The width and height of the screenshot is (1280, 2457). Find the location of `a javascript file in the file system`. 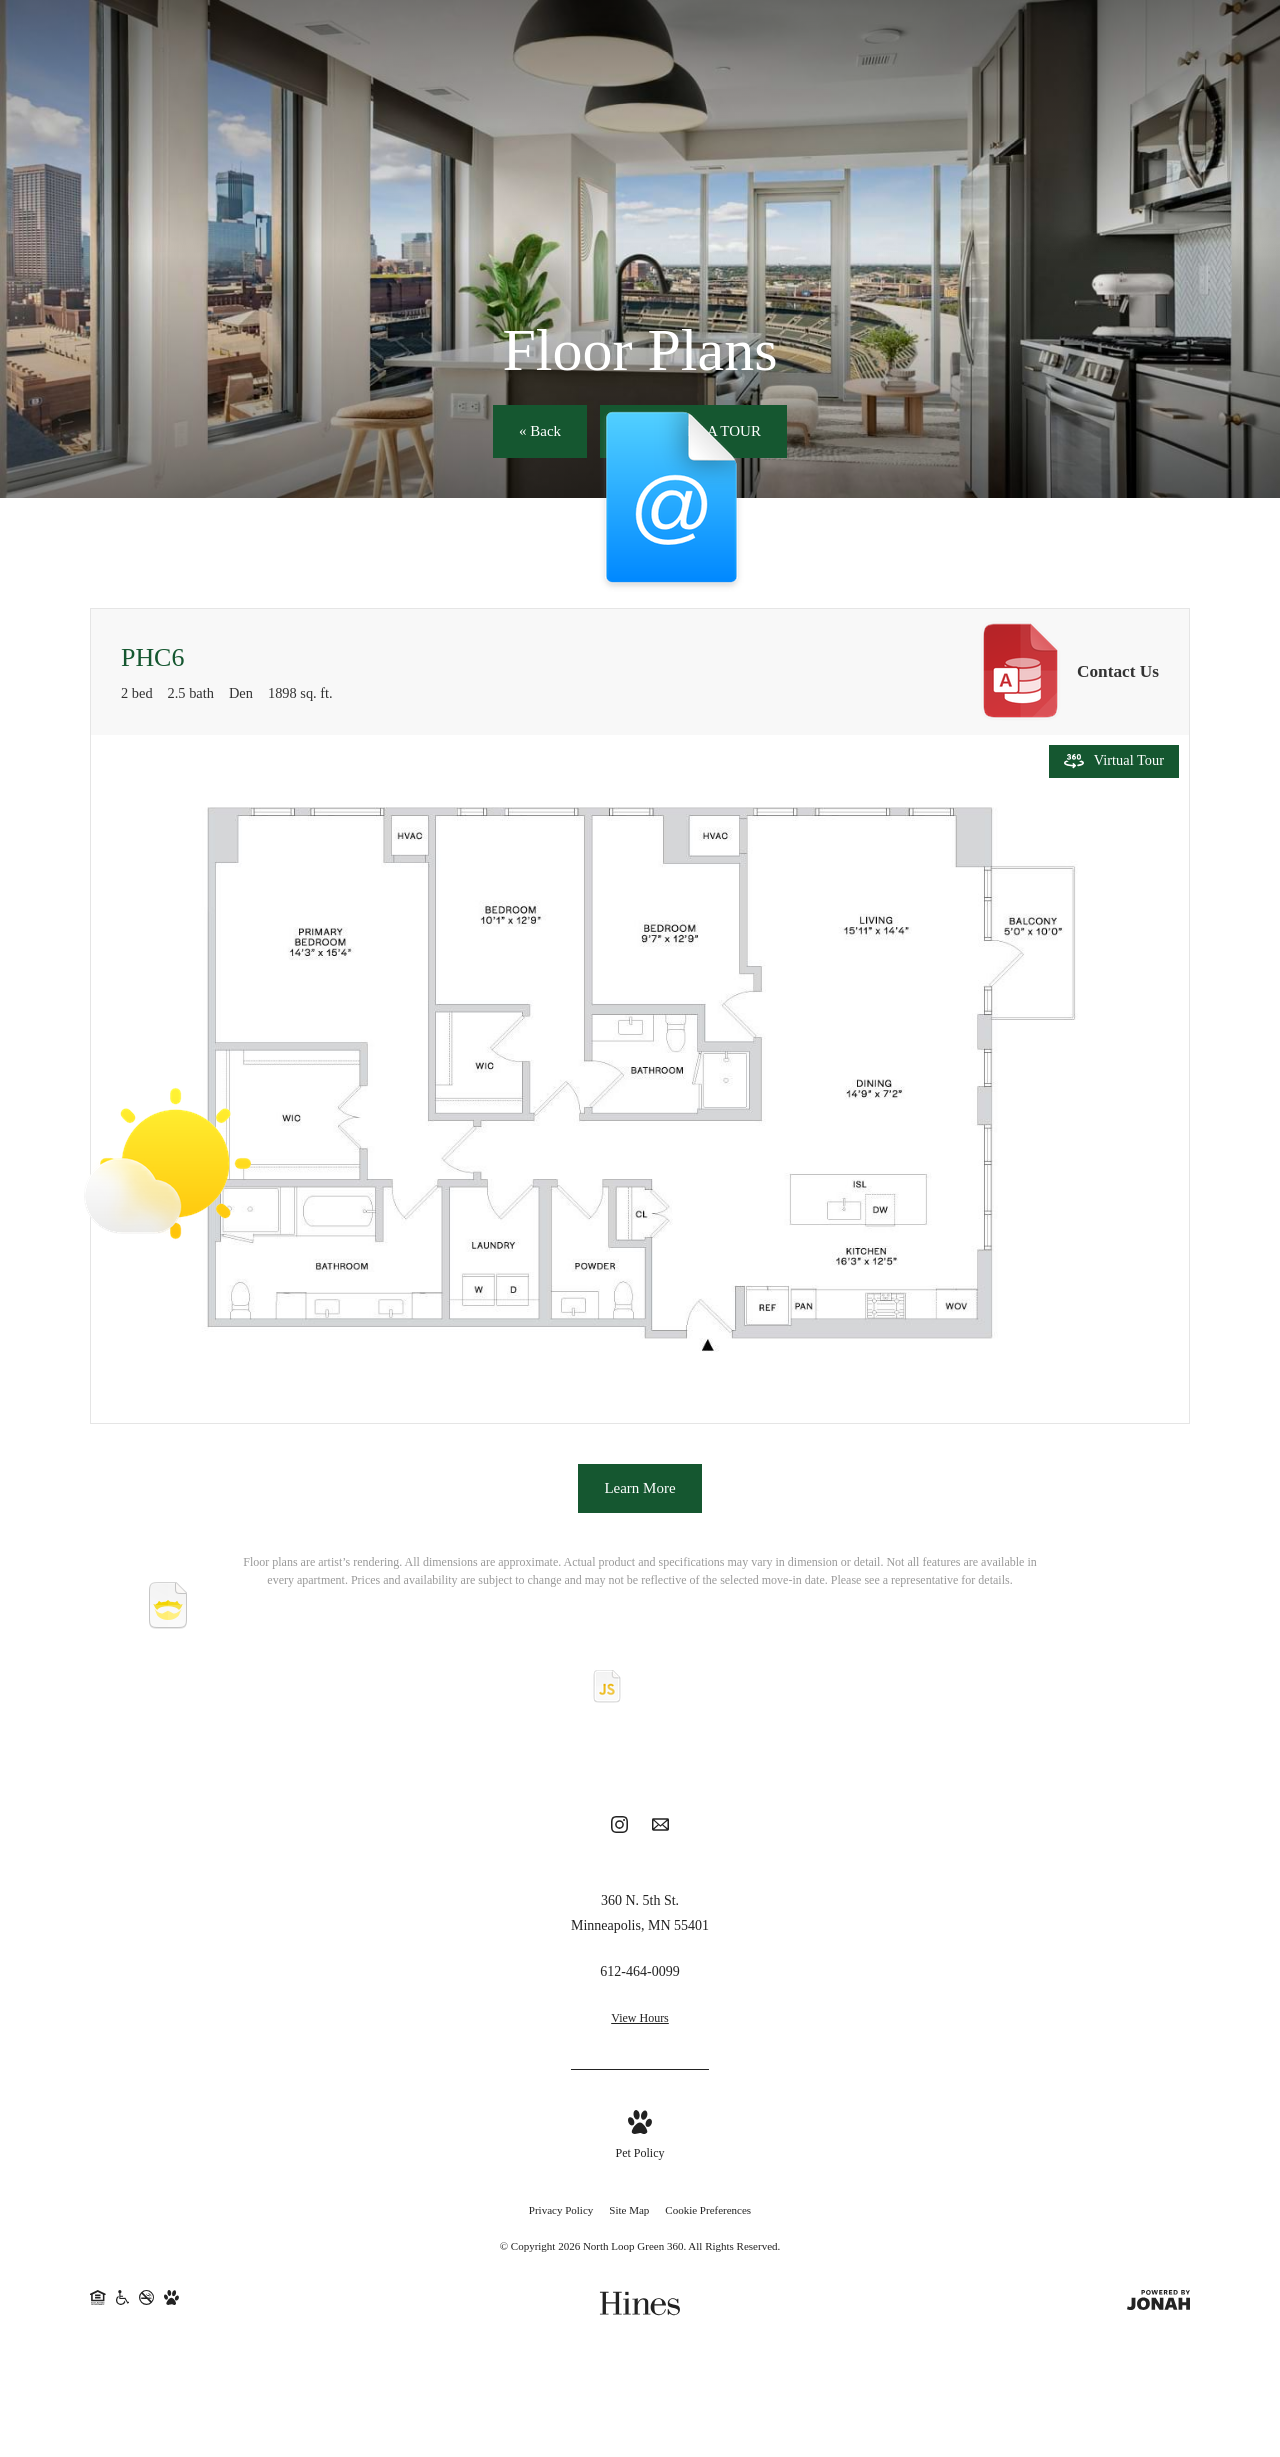

a javascript file in the file system is located at coordinates (607, 1686).